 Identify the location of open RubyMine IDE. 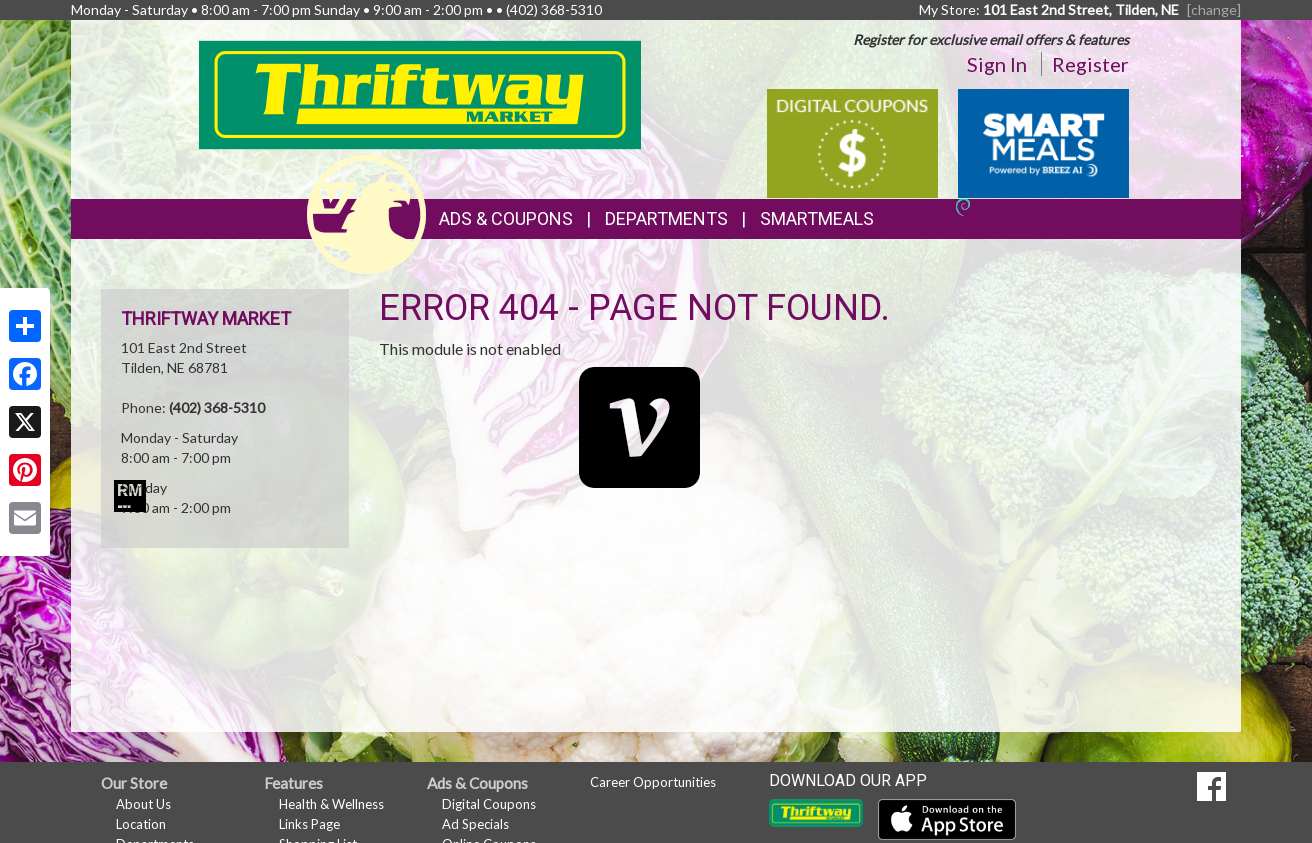
(130, 496).